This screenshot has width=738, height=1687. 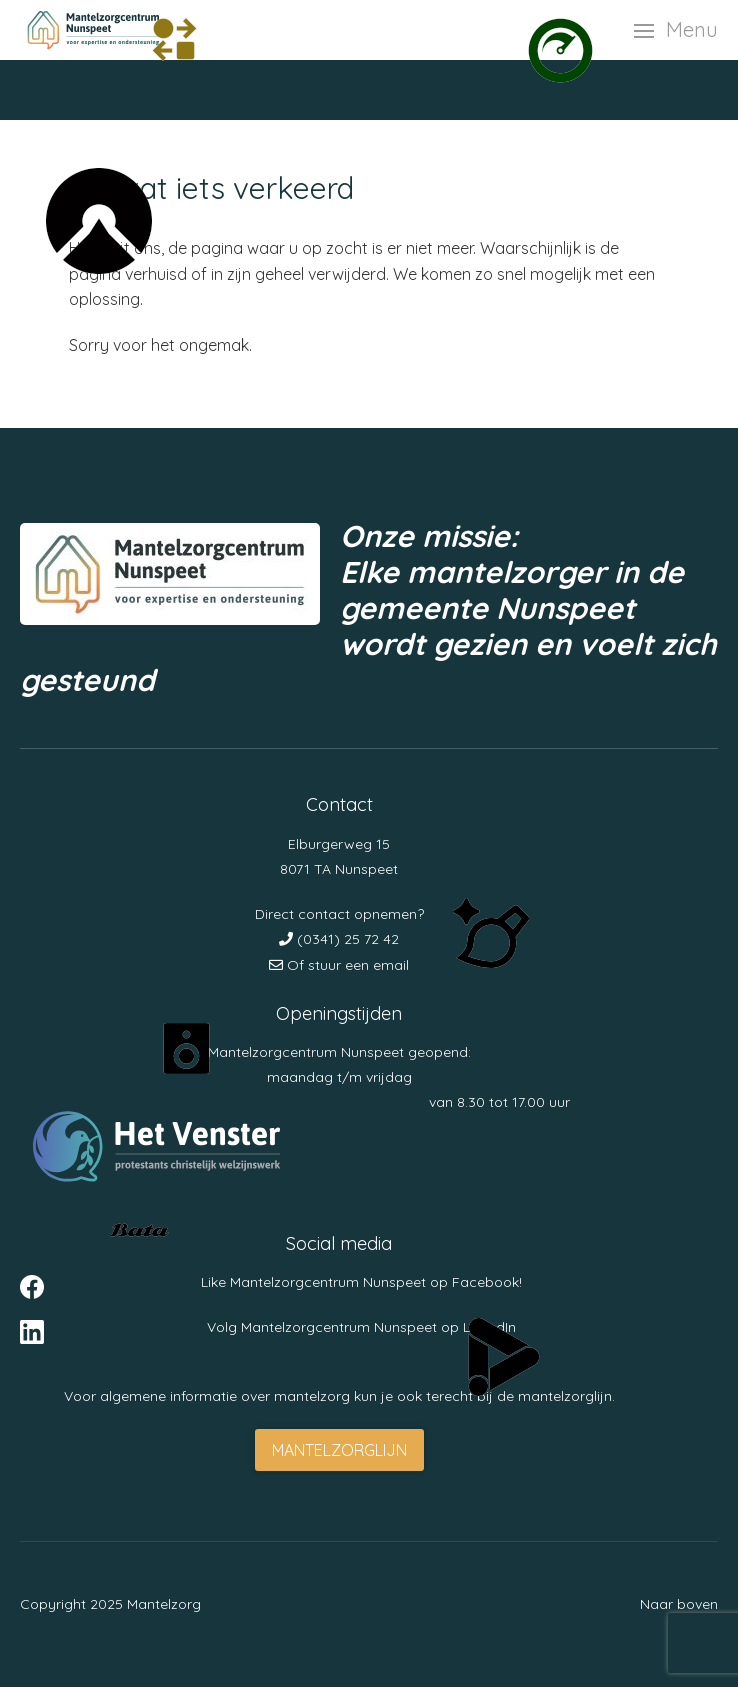 What do you see at coordinates (174, 39) in the screenshot?
I see `swap or exchange between two items` at bounding box center [174, 39].